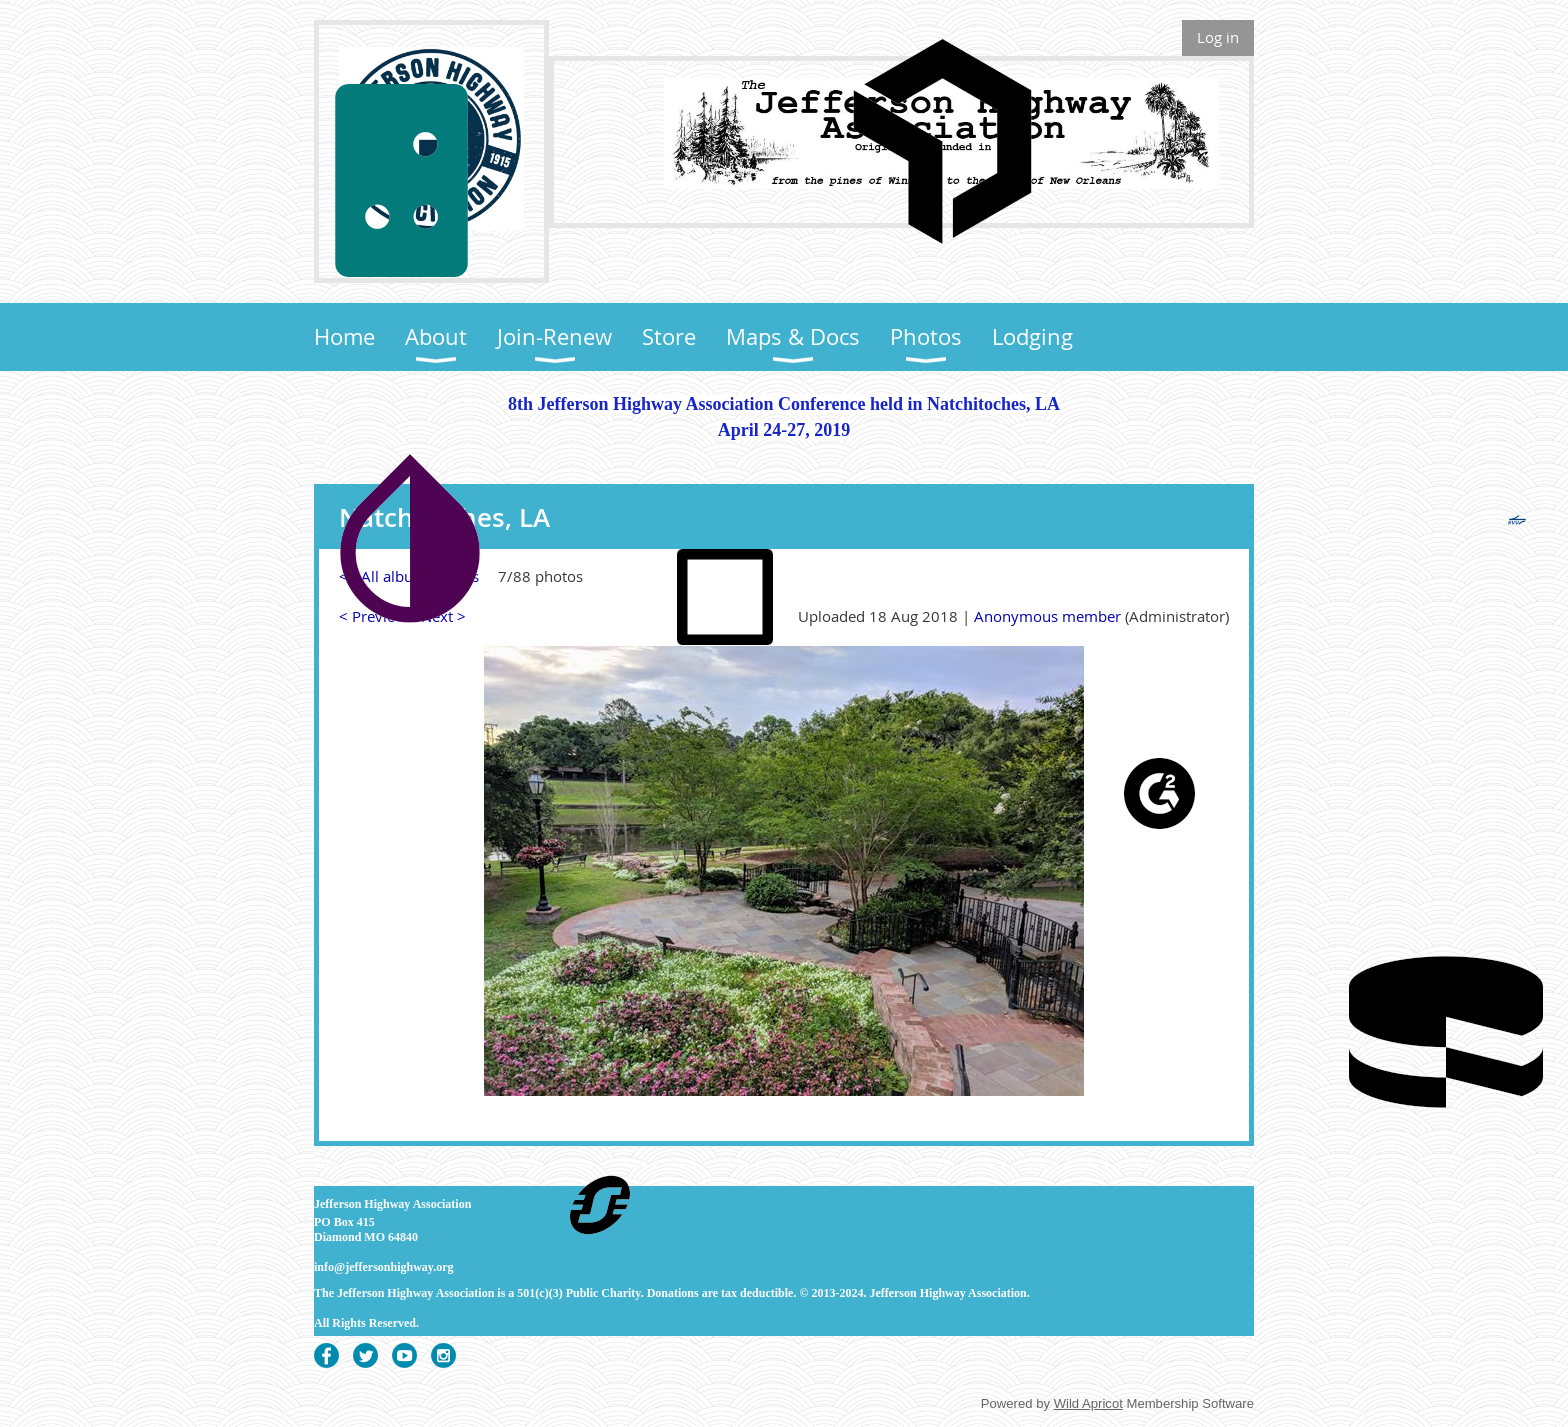  What do you see at coordinates (1517, 520) in the screenshot?
I see `karlsruher verkehrsverbund (KVV) public transit logo` at bounding box center [1517, 520].